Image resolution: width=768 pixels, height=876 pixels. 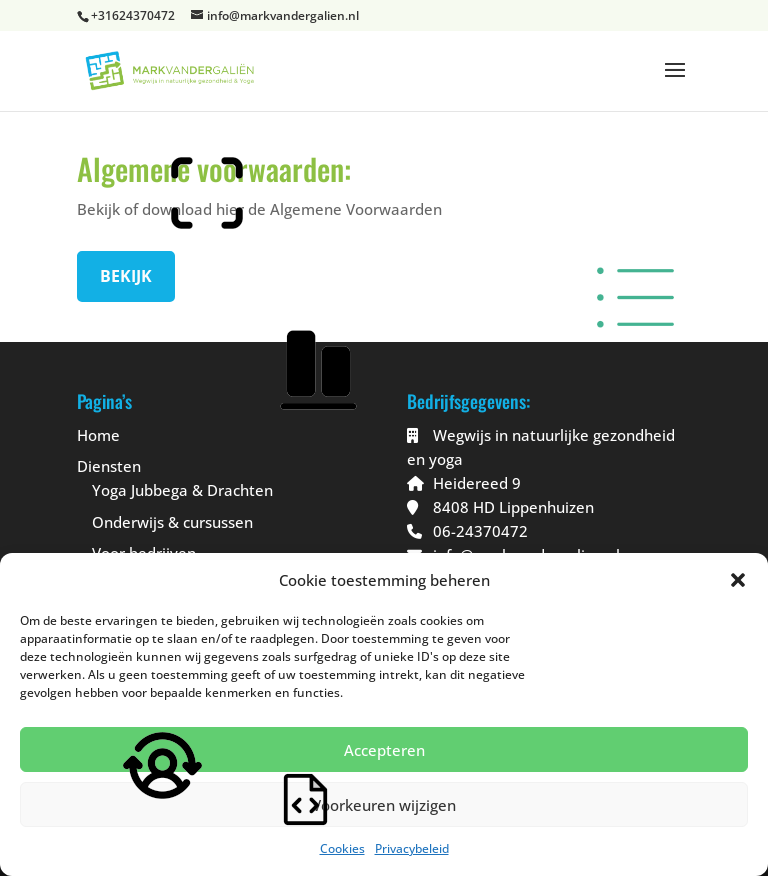 I want to click on switch between user accounts, so click(x=162, y=765).